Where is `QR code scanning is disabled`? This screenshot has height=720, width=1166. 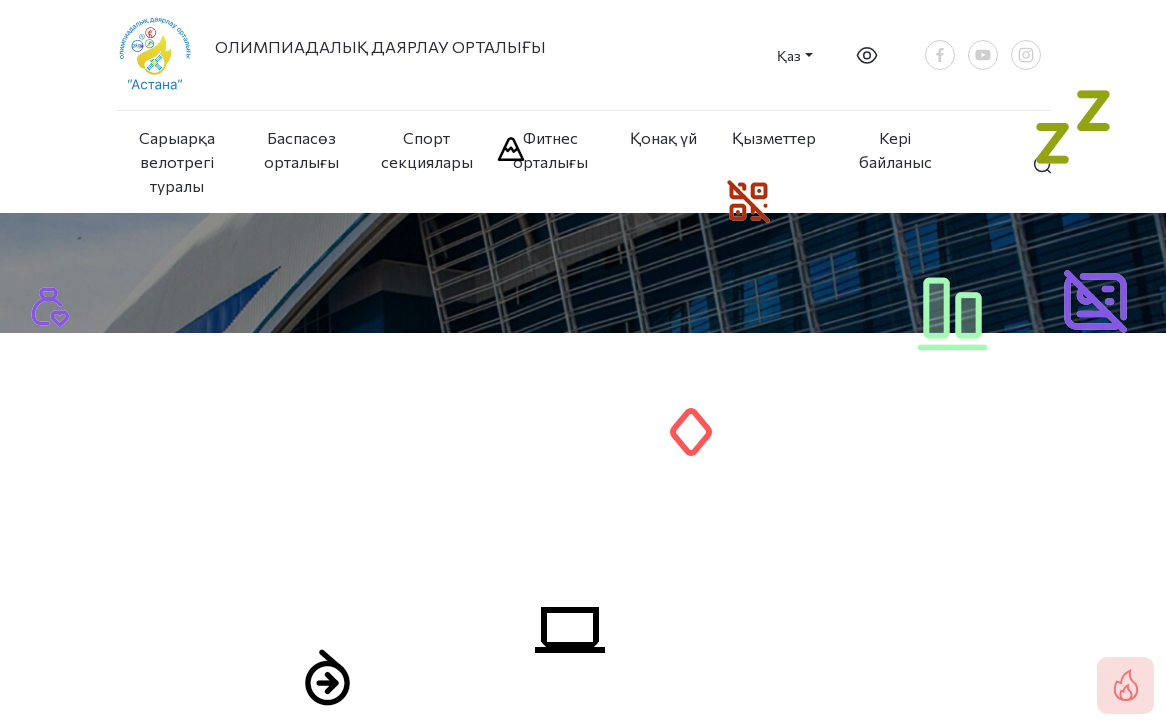
QR code scanning is disabled is located at coordinates (748, 201).